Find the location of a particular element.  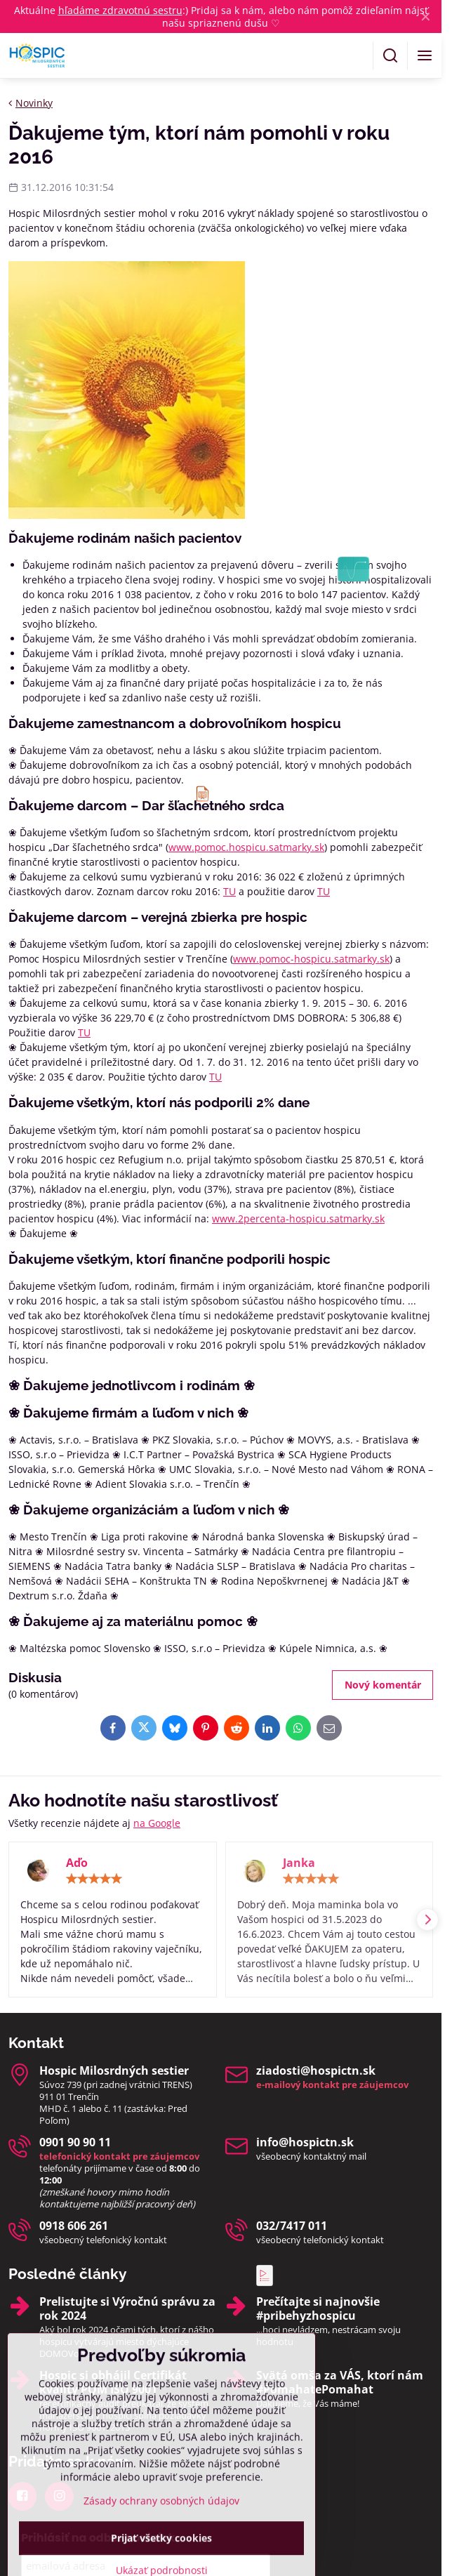

an mpegurl audio playlist file is located at coordinates (265, 2276).